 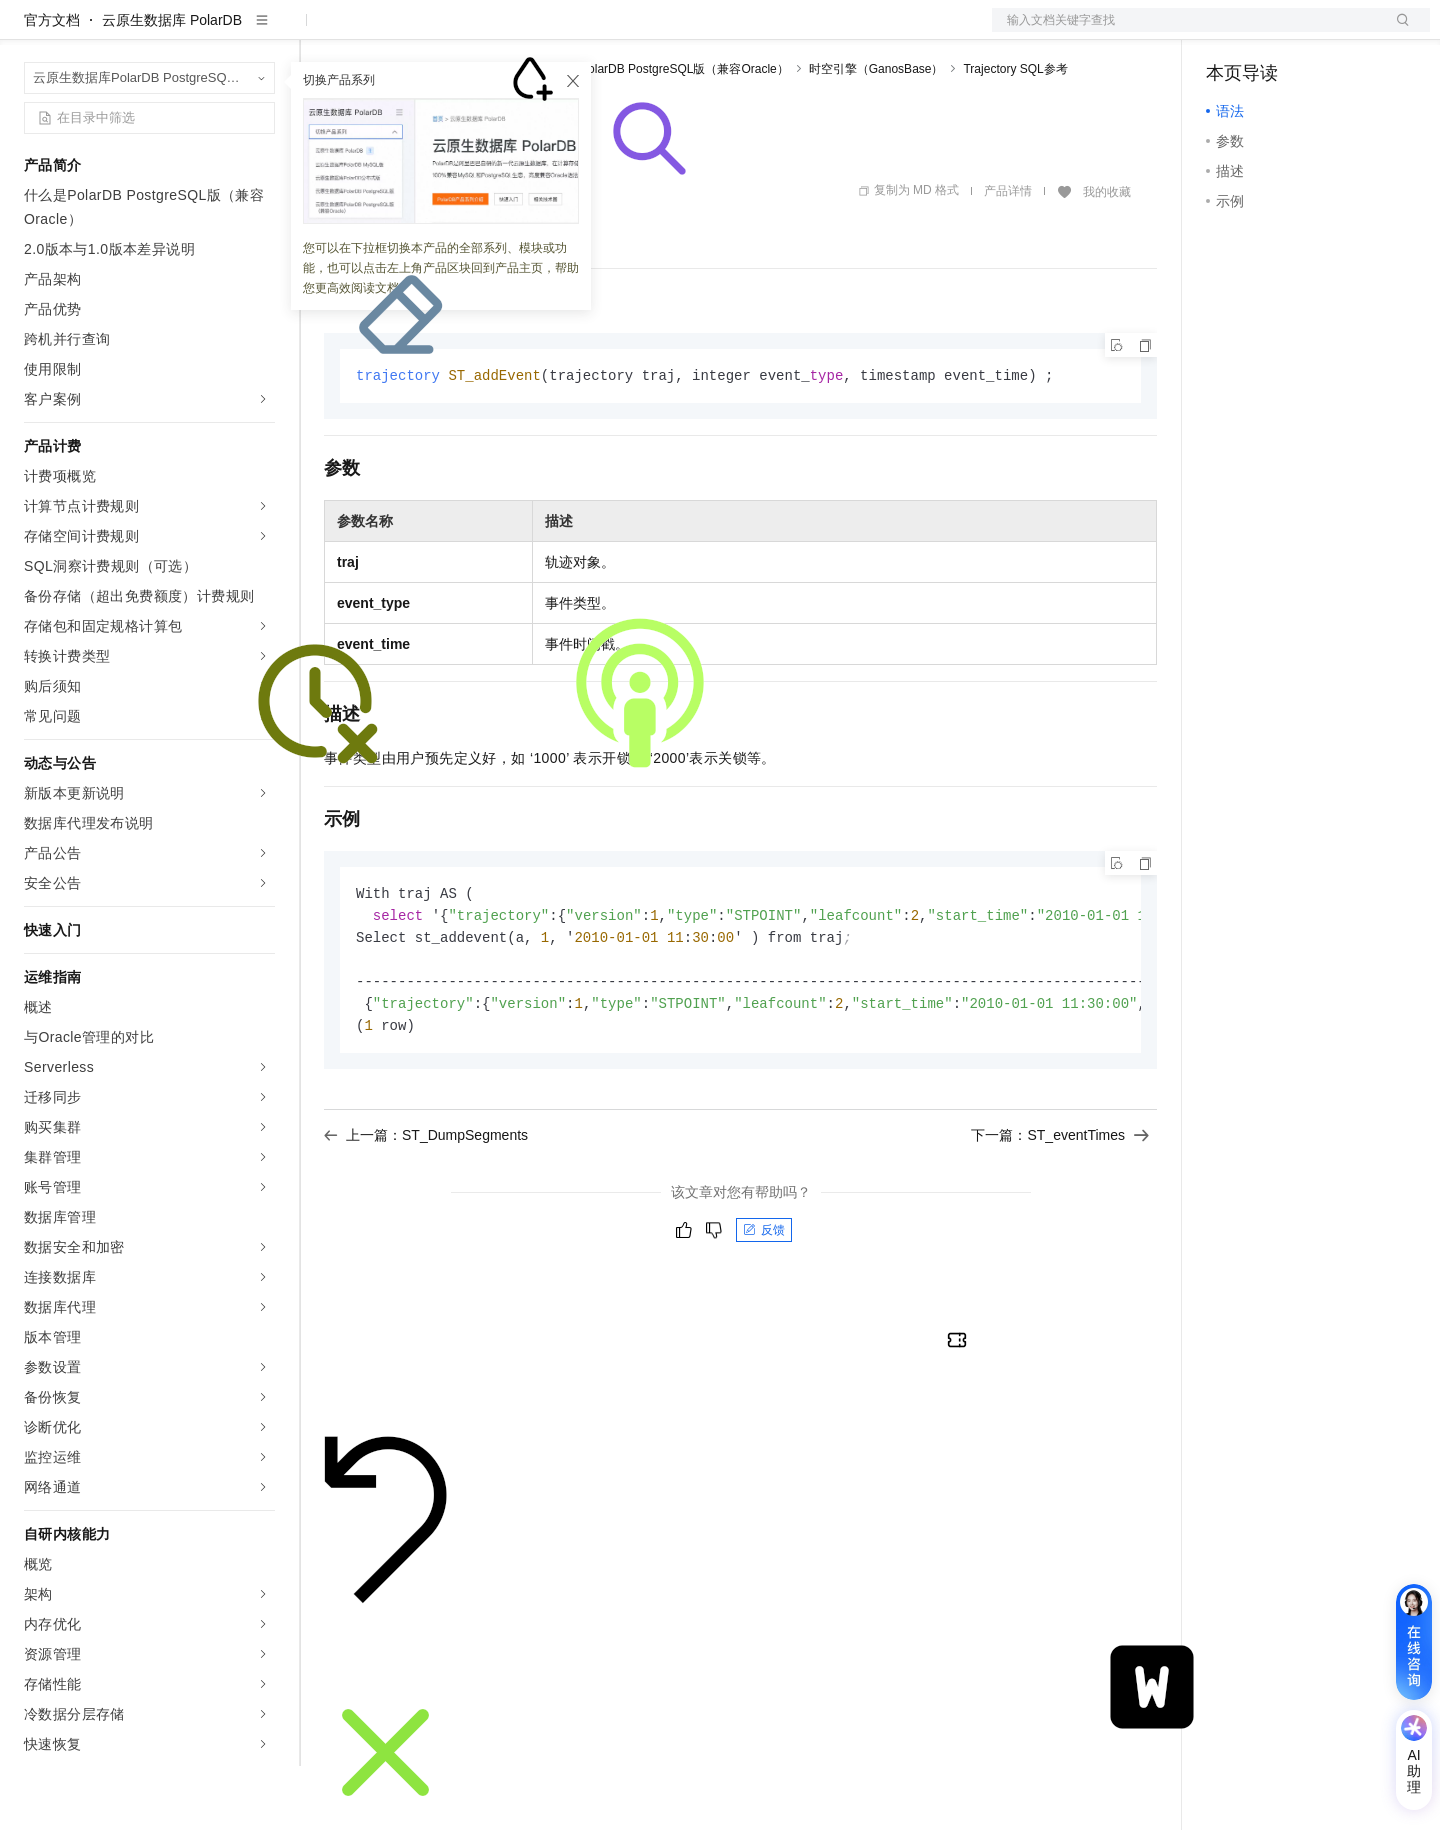 I want to click on discard changes and revert to previous state, so click(x=382, y=1513).